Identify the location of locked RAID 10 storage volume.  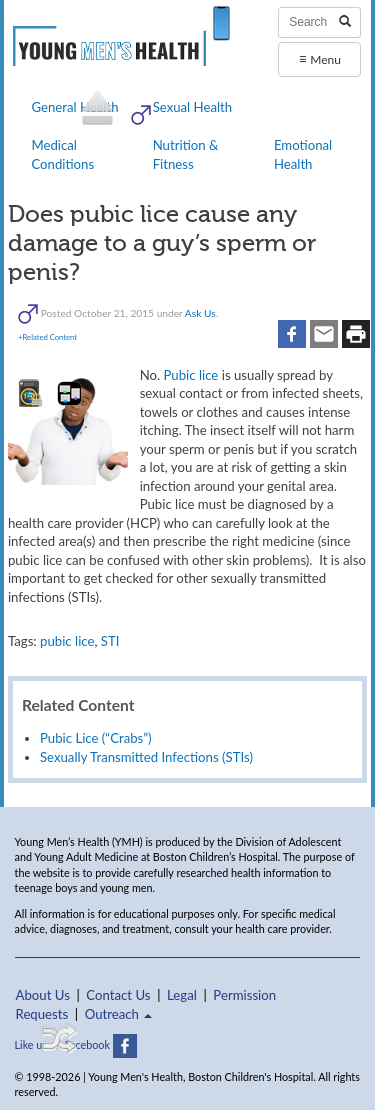
(29, 393).